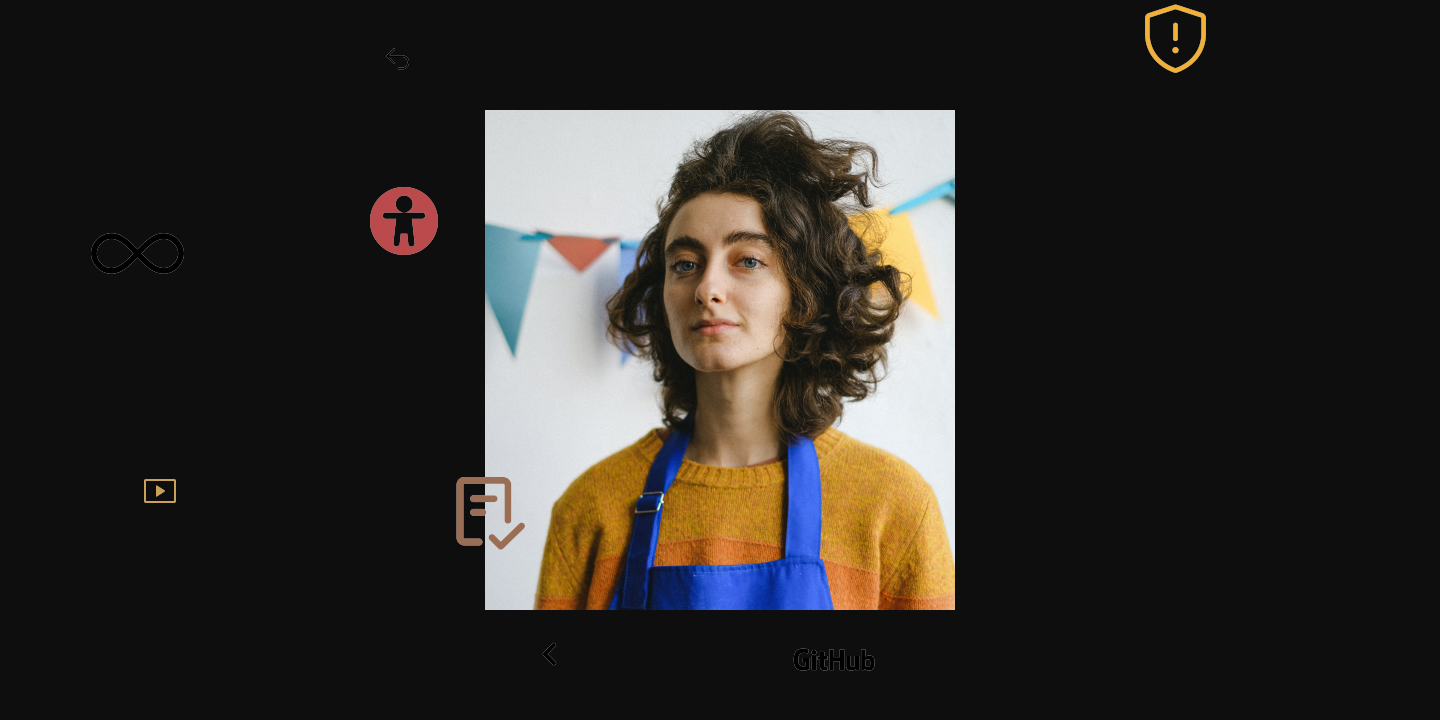  What do you see at coordinates (137, 252) in the screenshot?
I see `indicates unlimited or infinite quantity` at bounding box center [137, 252].